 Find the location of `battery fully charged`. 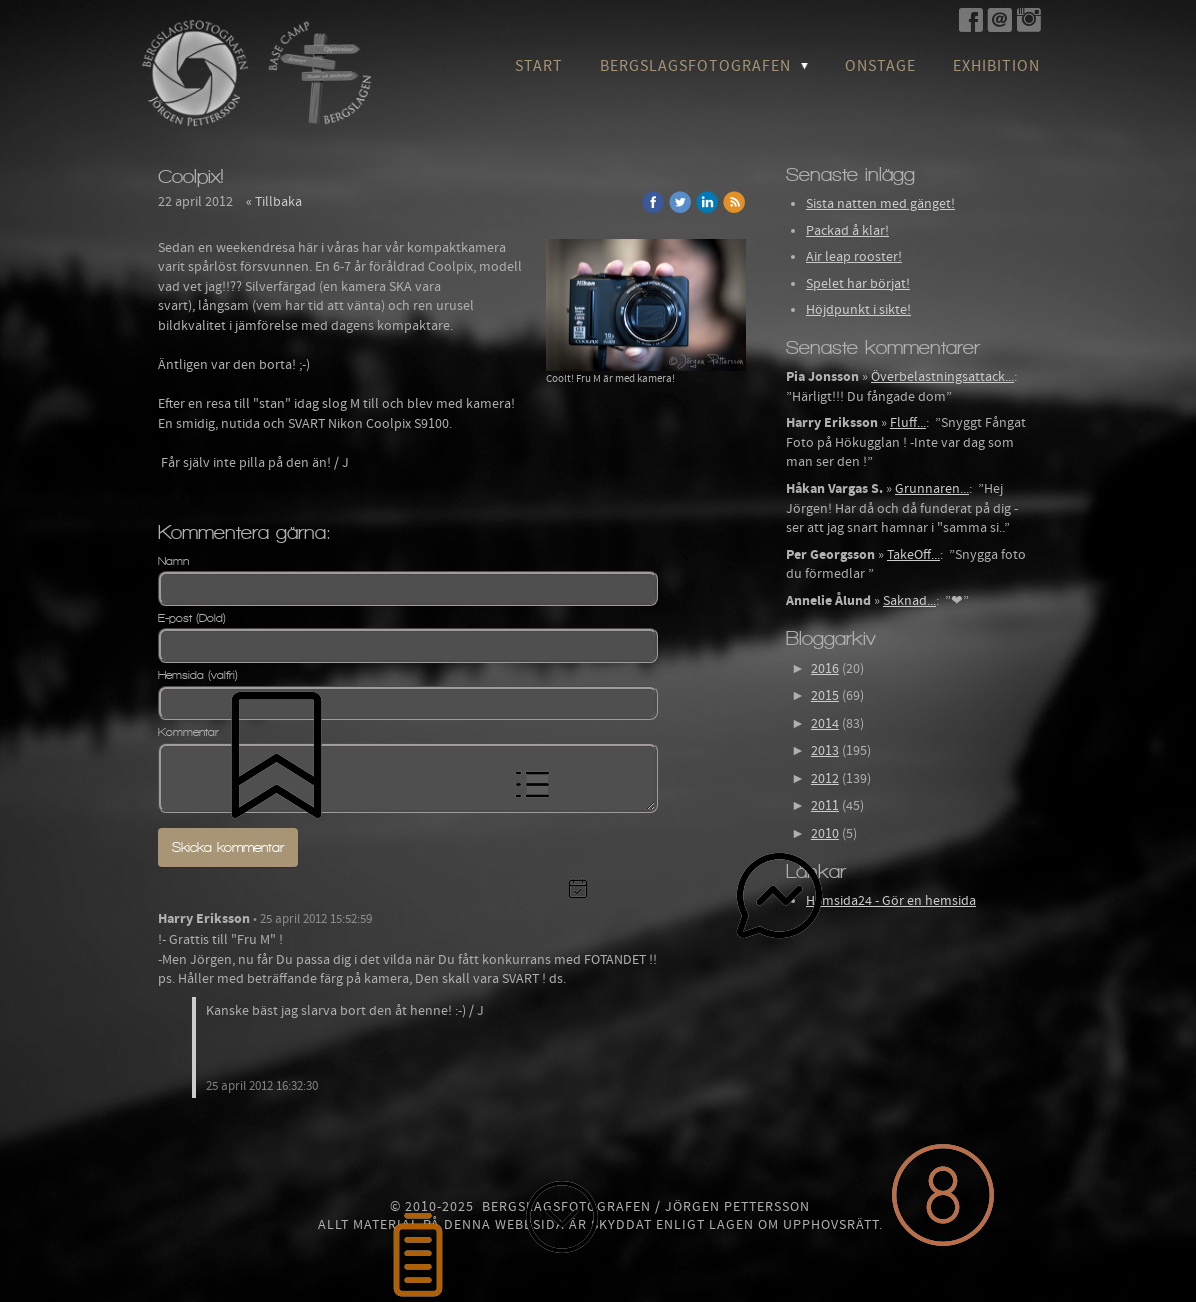

battery fully charged is located at coordinates (418, 1256).